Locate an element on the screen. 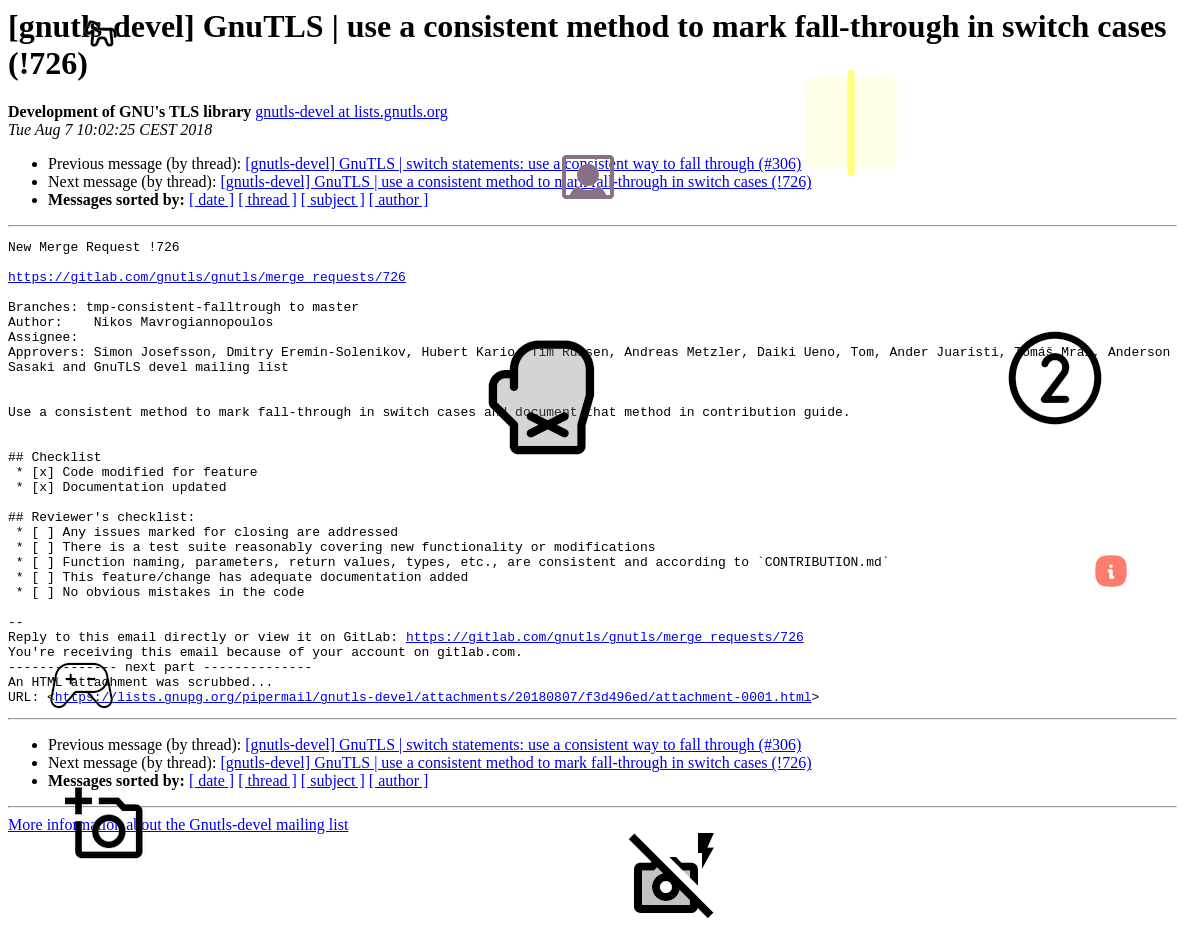 This screenshot has height=935, width=1185. indicates step two in a multi-step process is located at coordinates (1055, 378).